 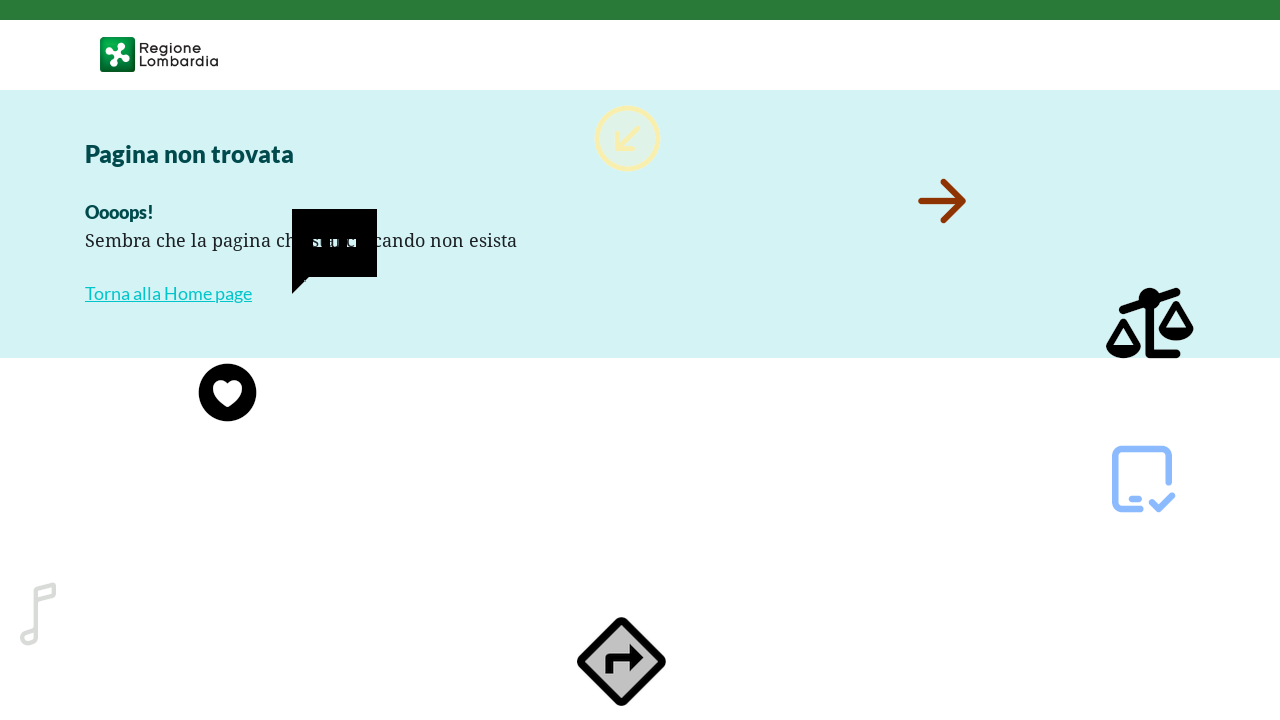 I want to click on indicates an unbalanced comparison or unequal weight, so click(x=1150, y=323).